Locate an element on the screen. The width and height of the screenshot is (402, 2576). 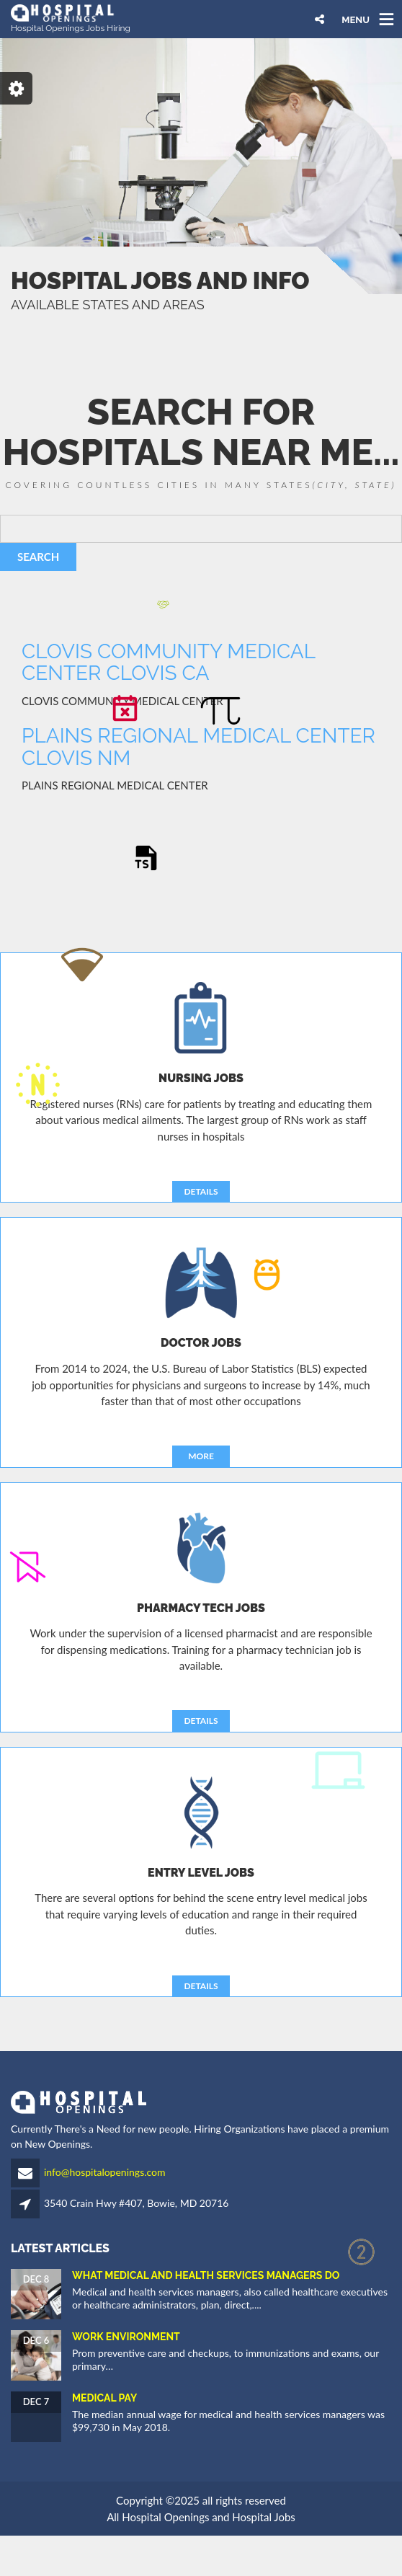
android device or system settings is located at coordinates (267, 1274).